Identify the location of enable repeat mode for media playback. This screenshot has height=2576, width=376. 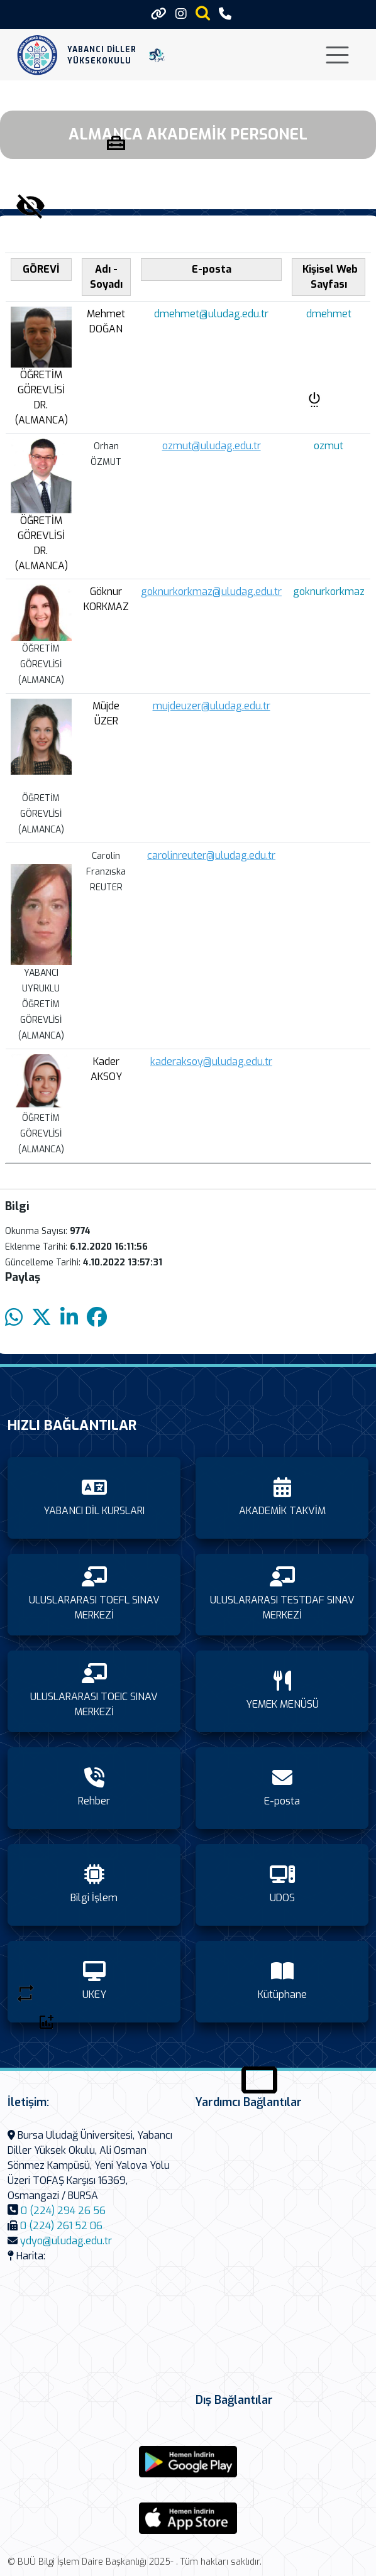
(25, 1993).